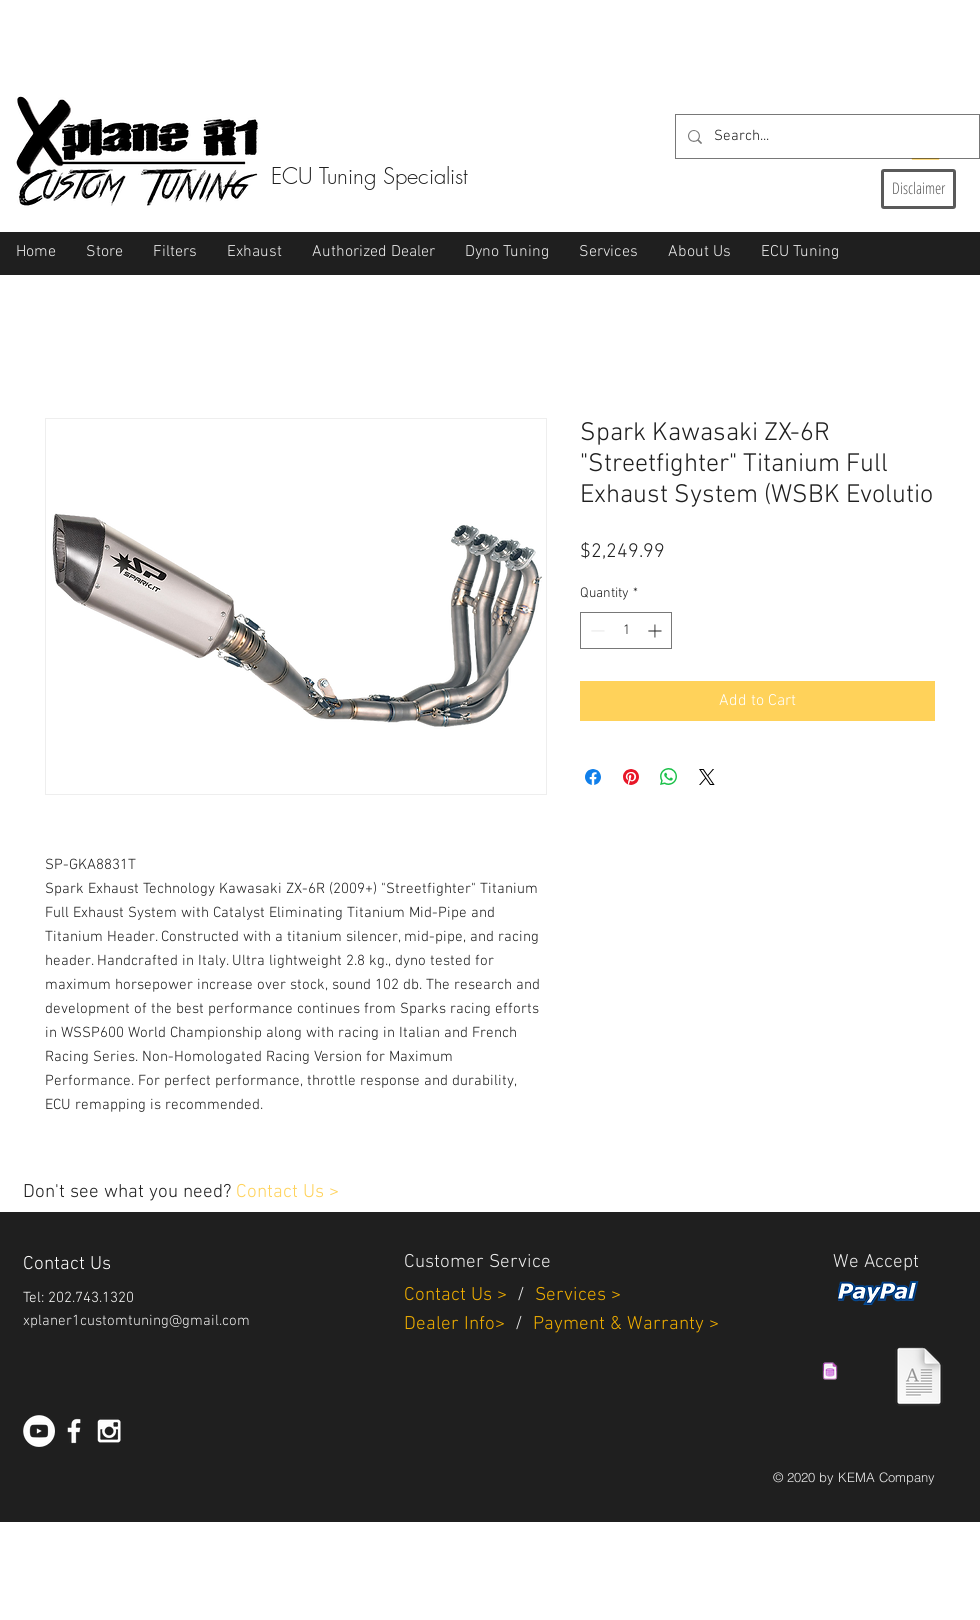  Describe the element at coordinates (919, 1377) in the screenshot. I see `a rich text format document file` at that location.